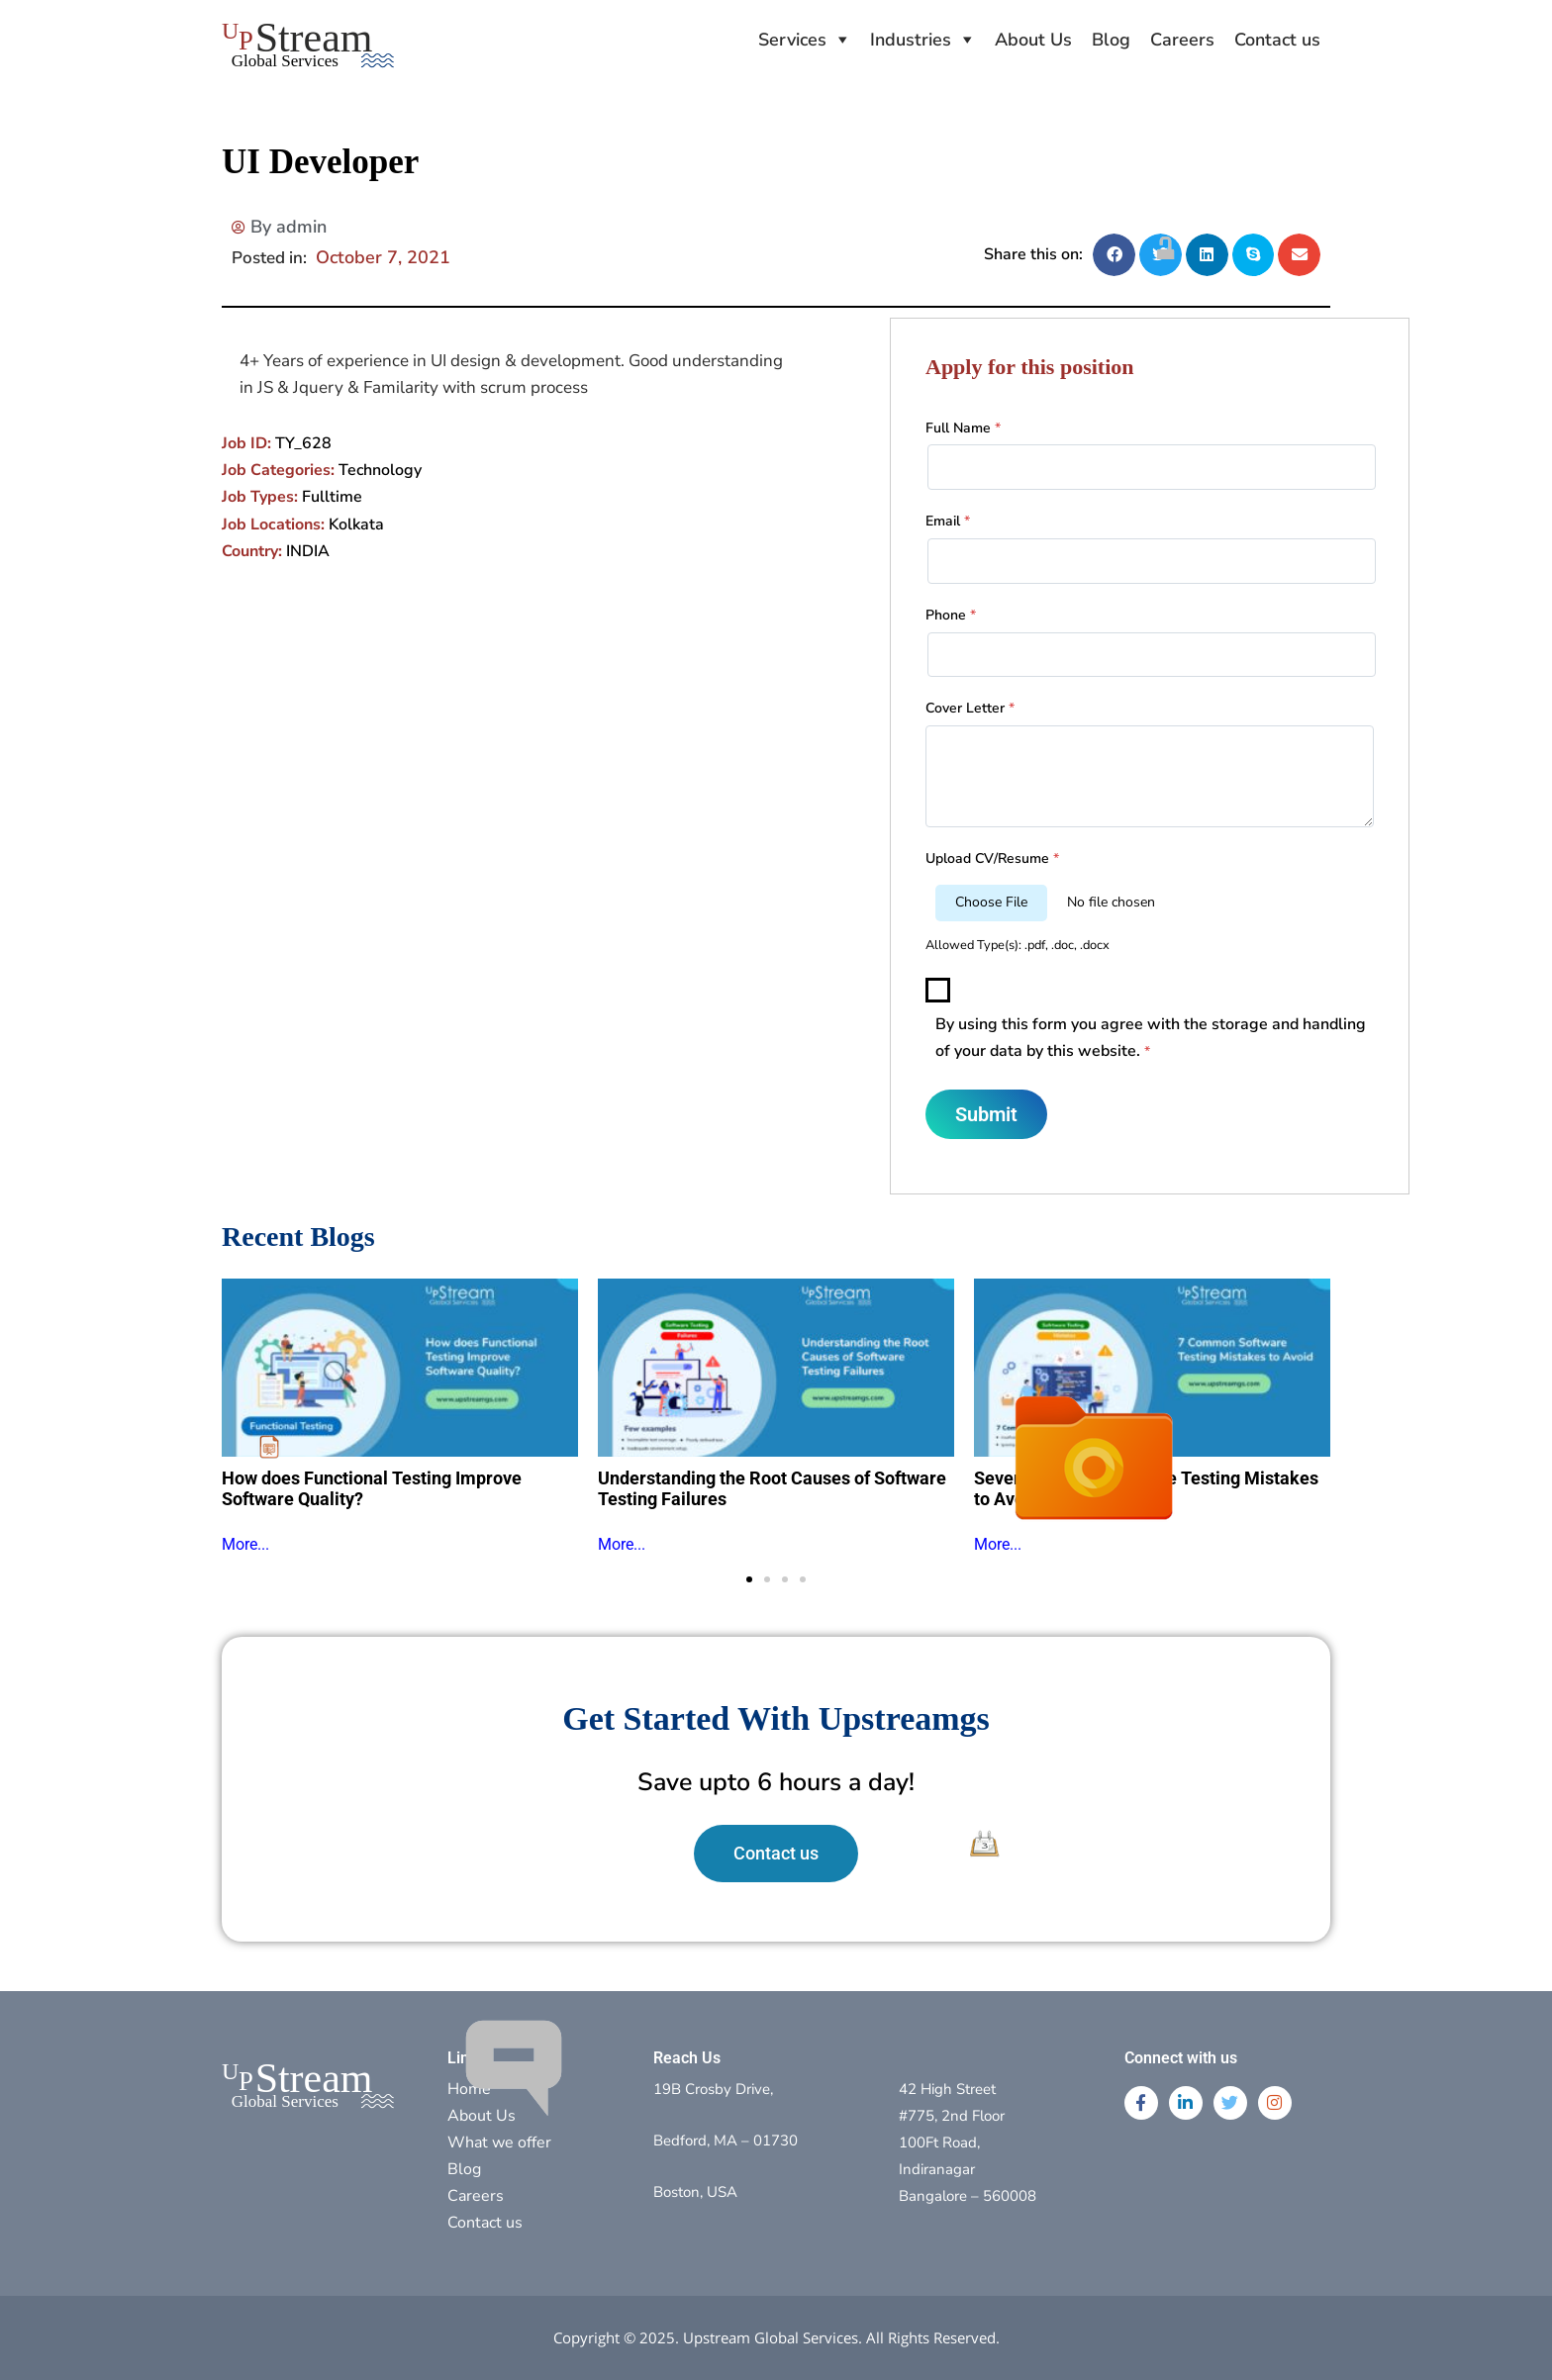 This screenshot has height=2380, width=1552. Describe the element at coordinates (1165, 247) in the screenshot. I see `indicates unlocked or editable state` at that location.